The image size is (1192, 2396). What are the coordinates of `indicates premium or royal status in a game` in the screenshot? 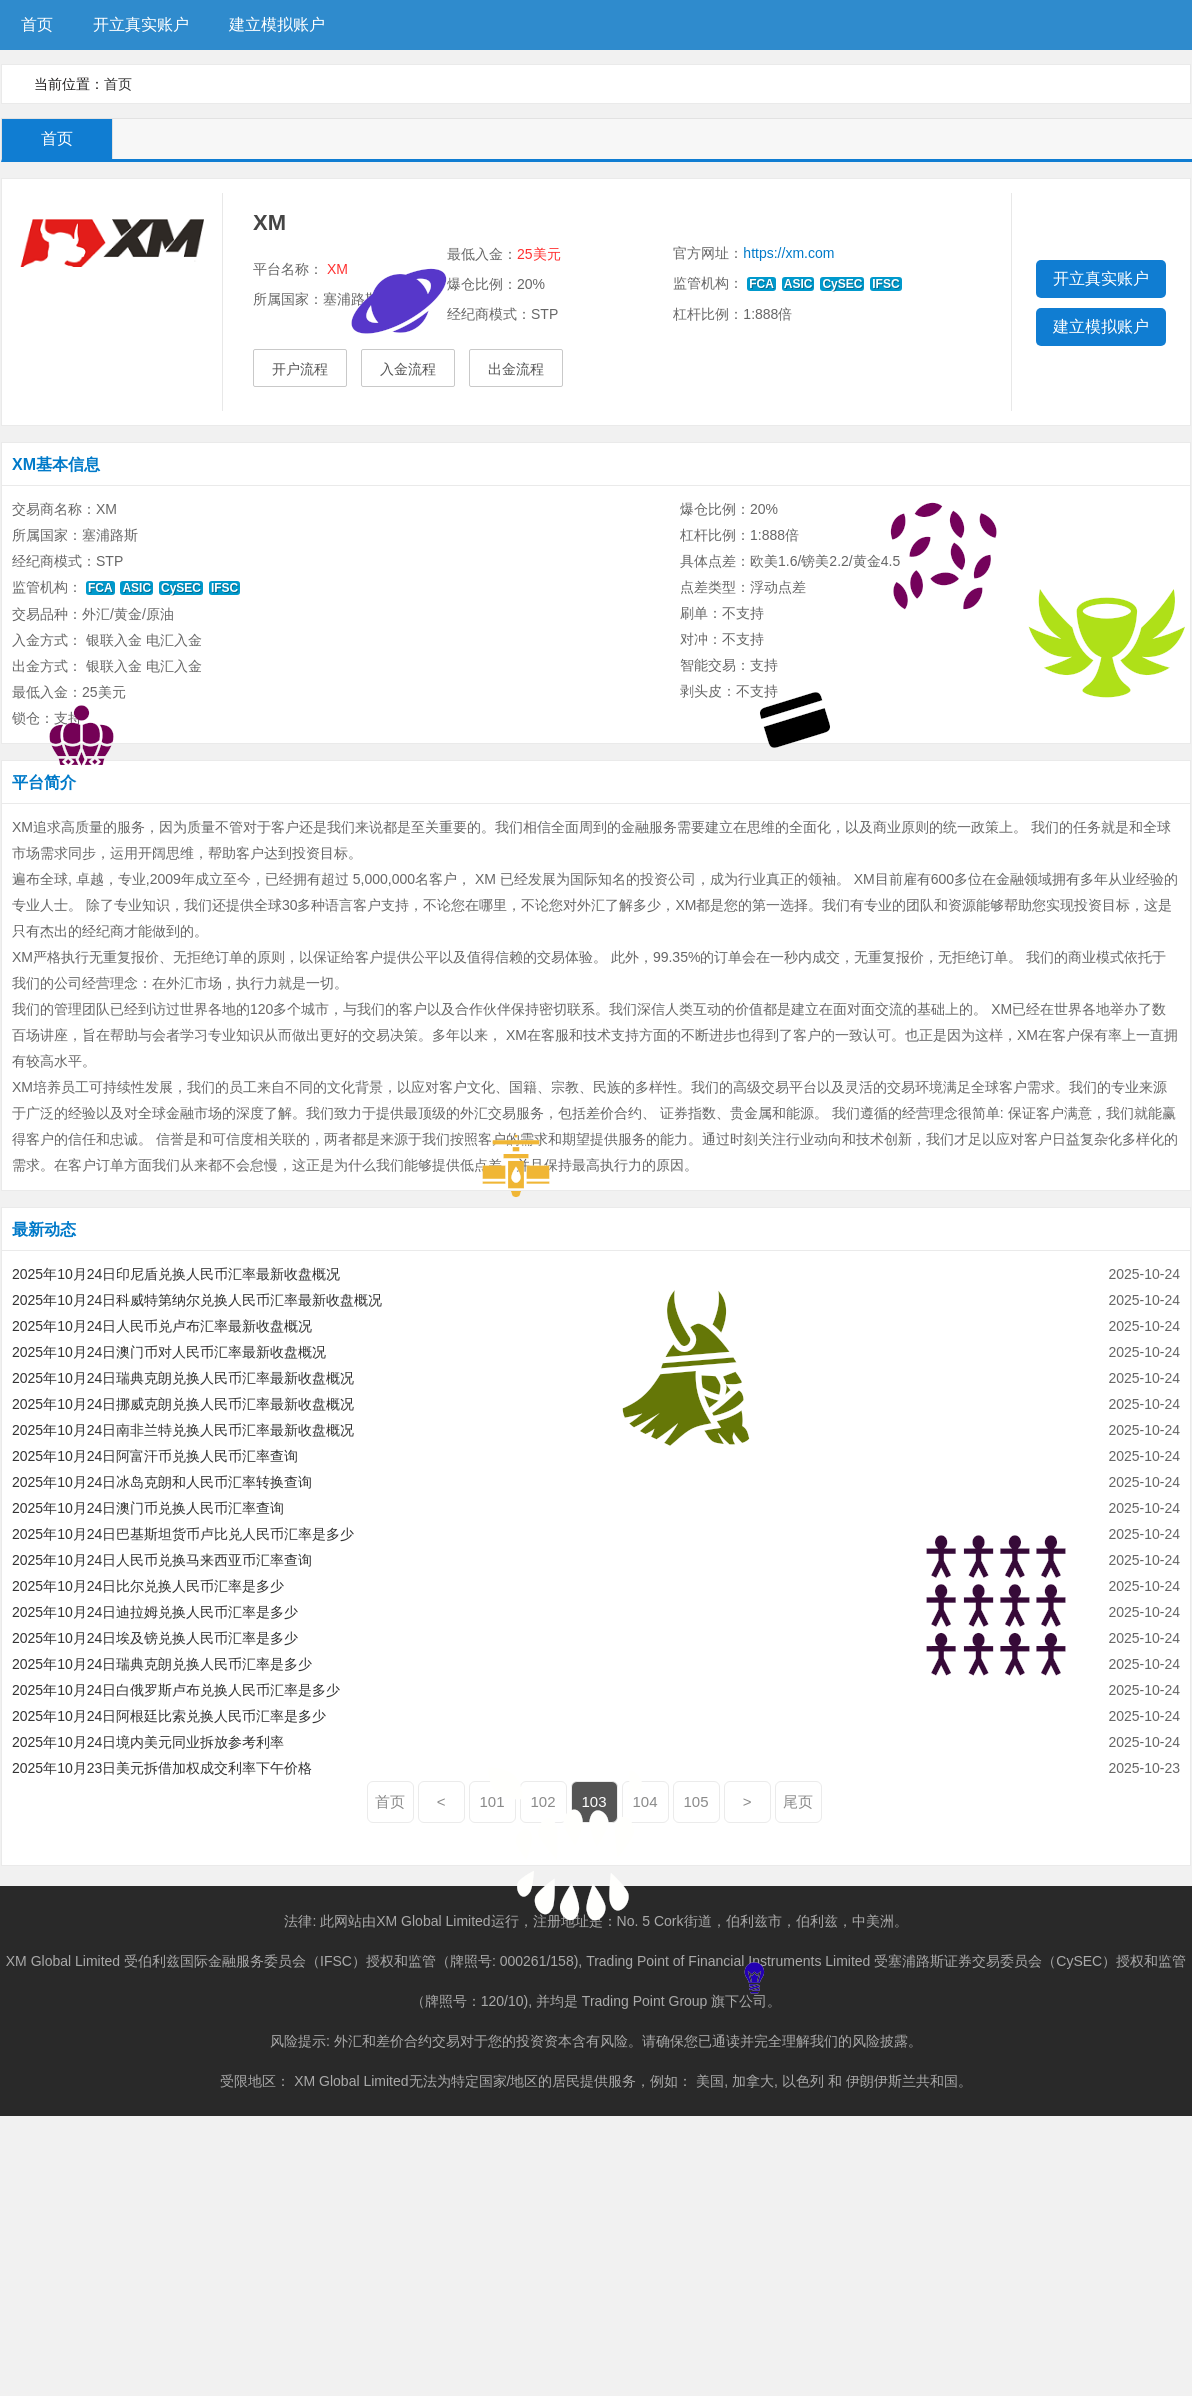 It's located at (81, 735).